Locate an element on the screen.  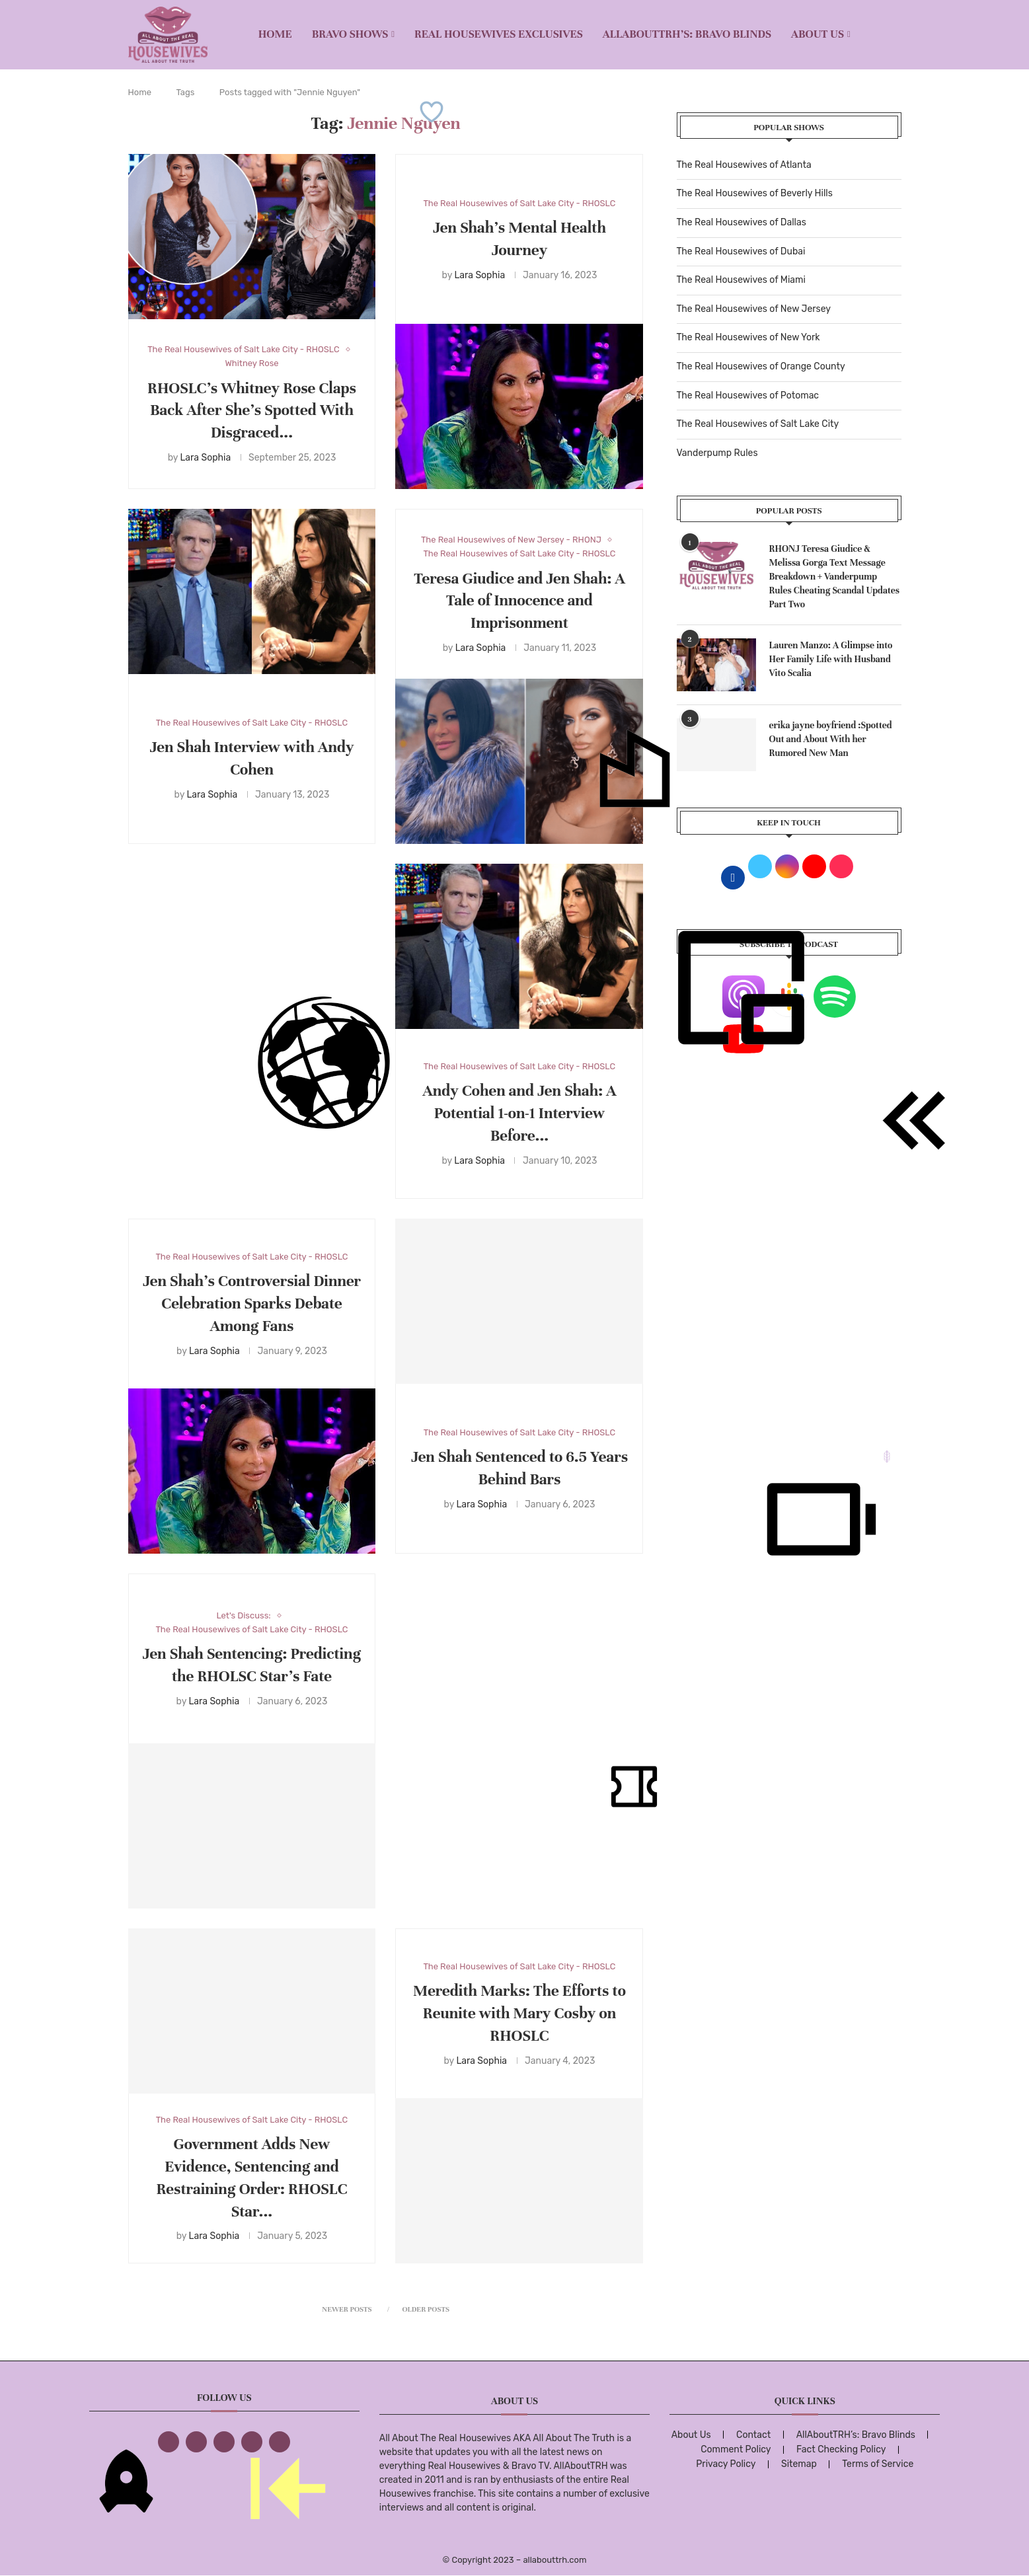
folium mapping library logo is located at coordinates (887, 1457).